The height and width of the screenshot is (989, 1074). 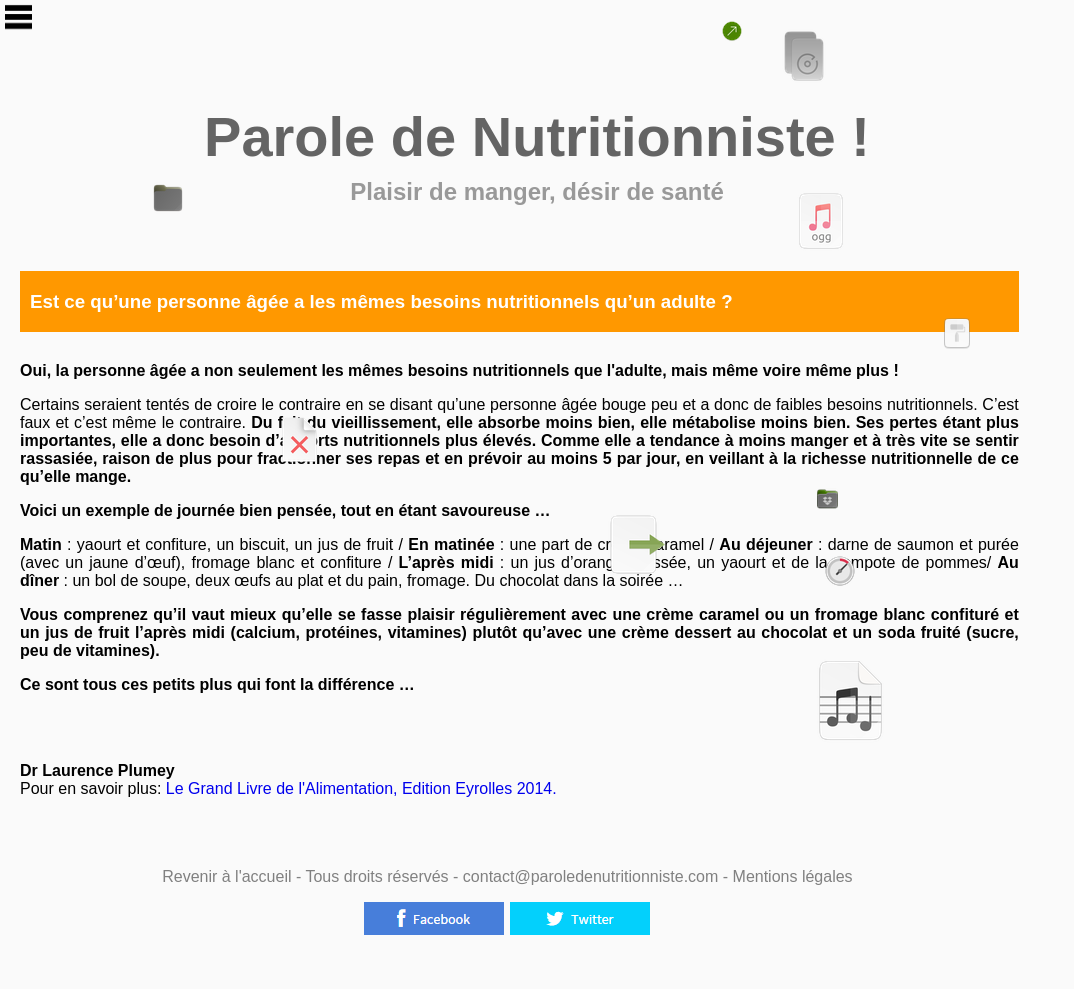 What do you see at coordinates (850, 700) in the screenshot?
I see `an eMelody ringtone or melody file` at bounding box center [850, 700].